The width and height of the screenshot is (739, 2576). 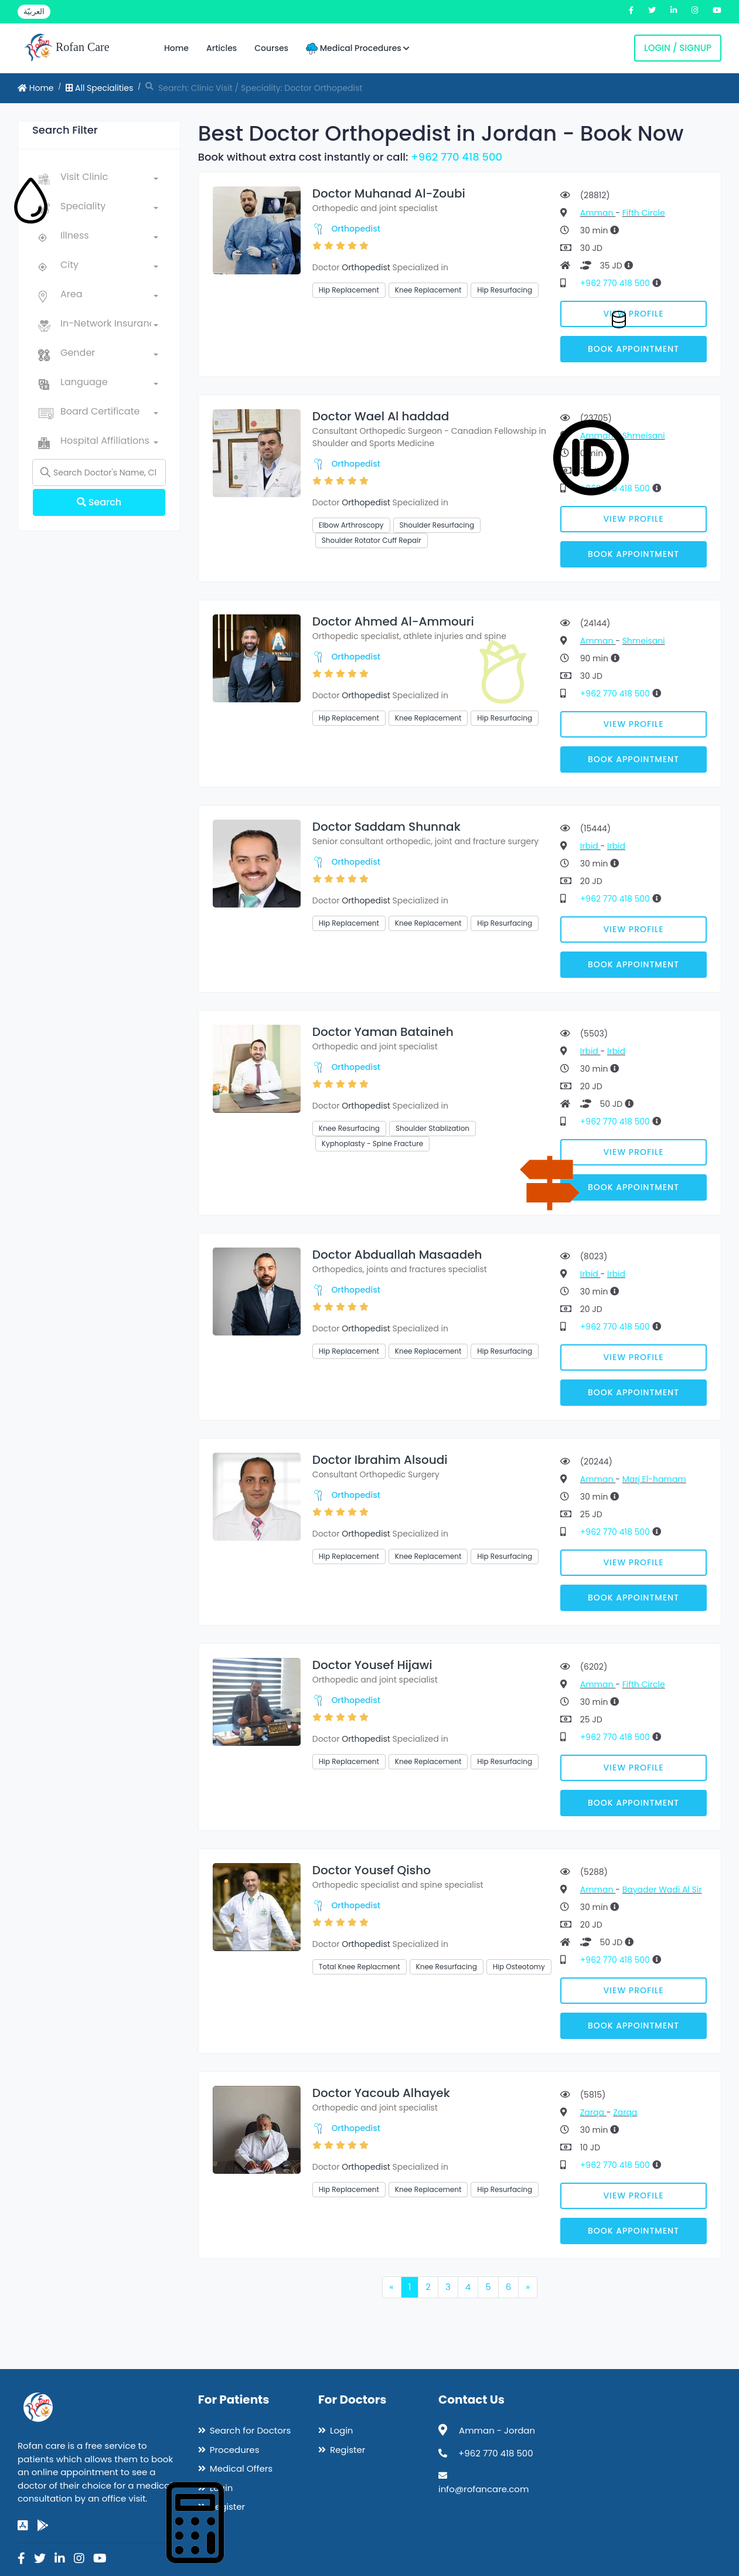 What do you see at coordinates (550, 1183) in the screenshot?
I see `view directions or navigation options` at bounding box center [550, 1183].